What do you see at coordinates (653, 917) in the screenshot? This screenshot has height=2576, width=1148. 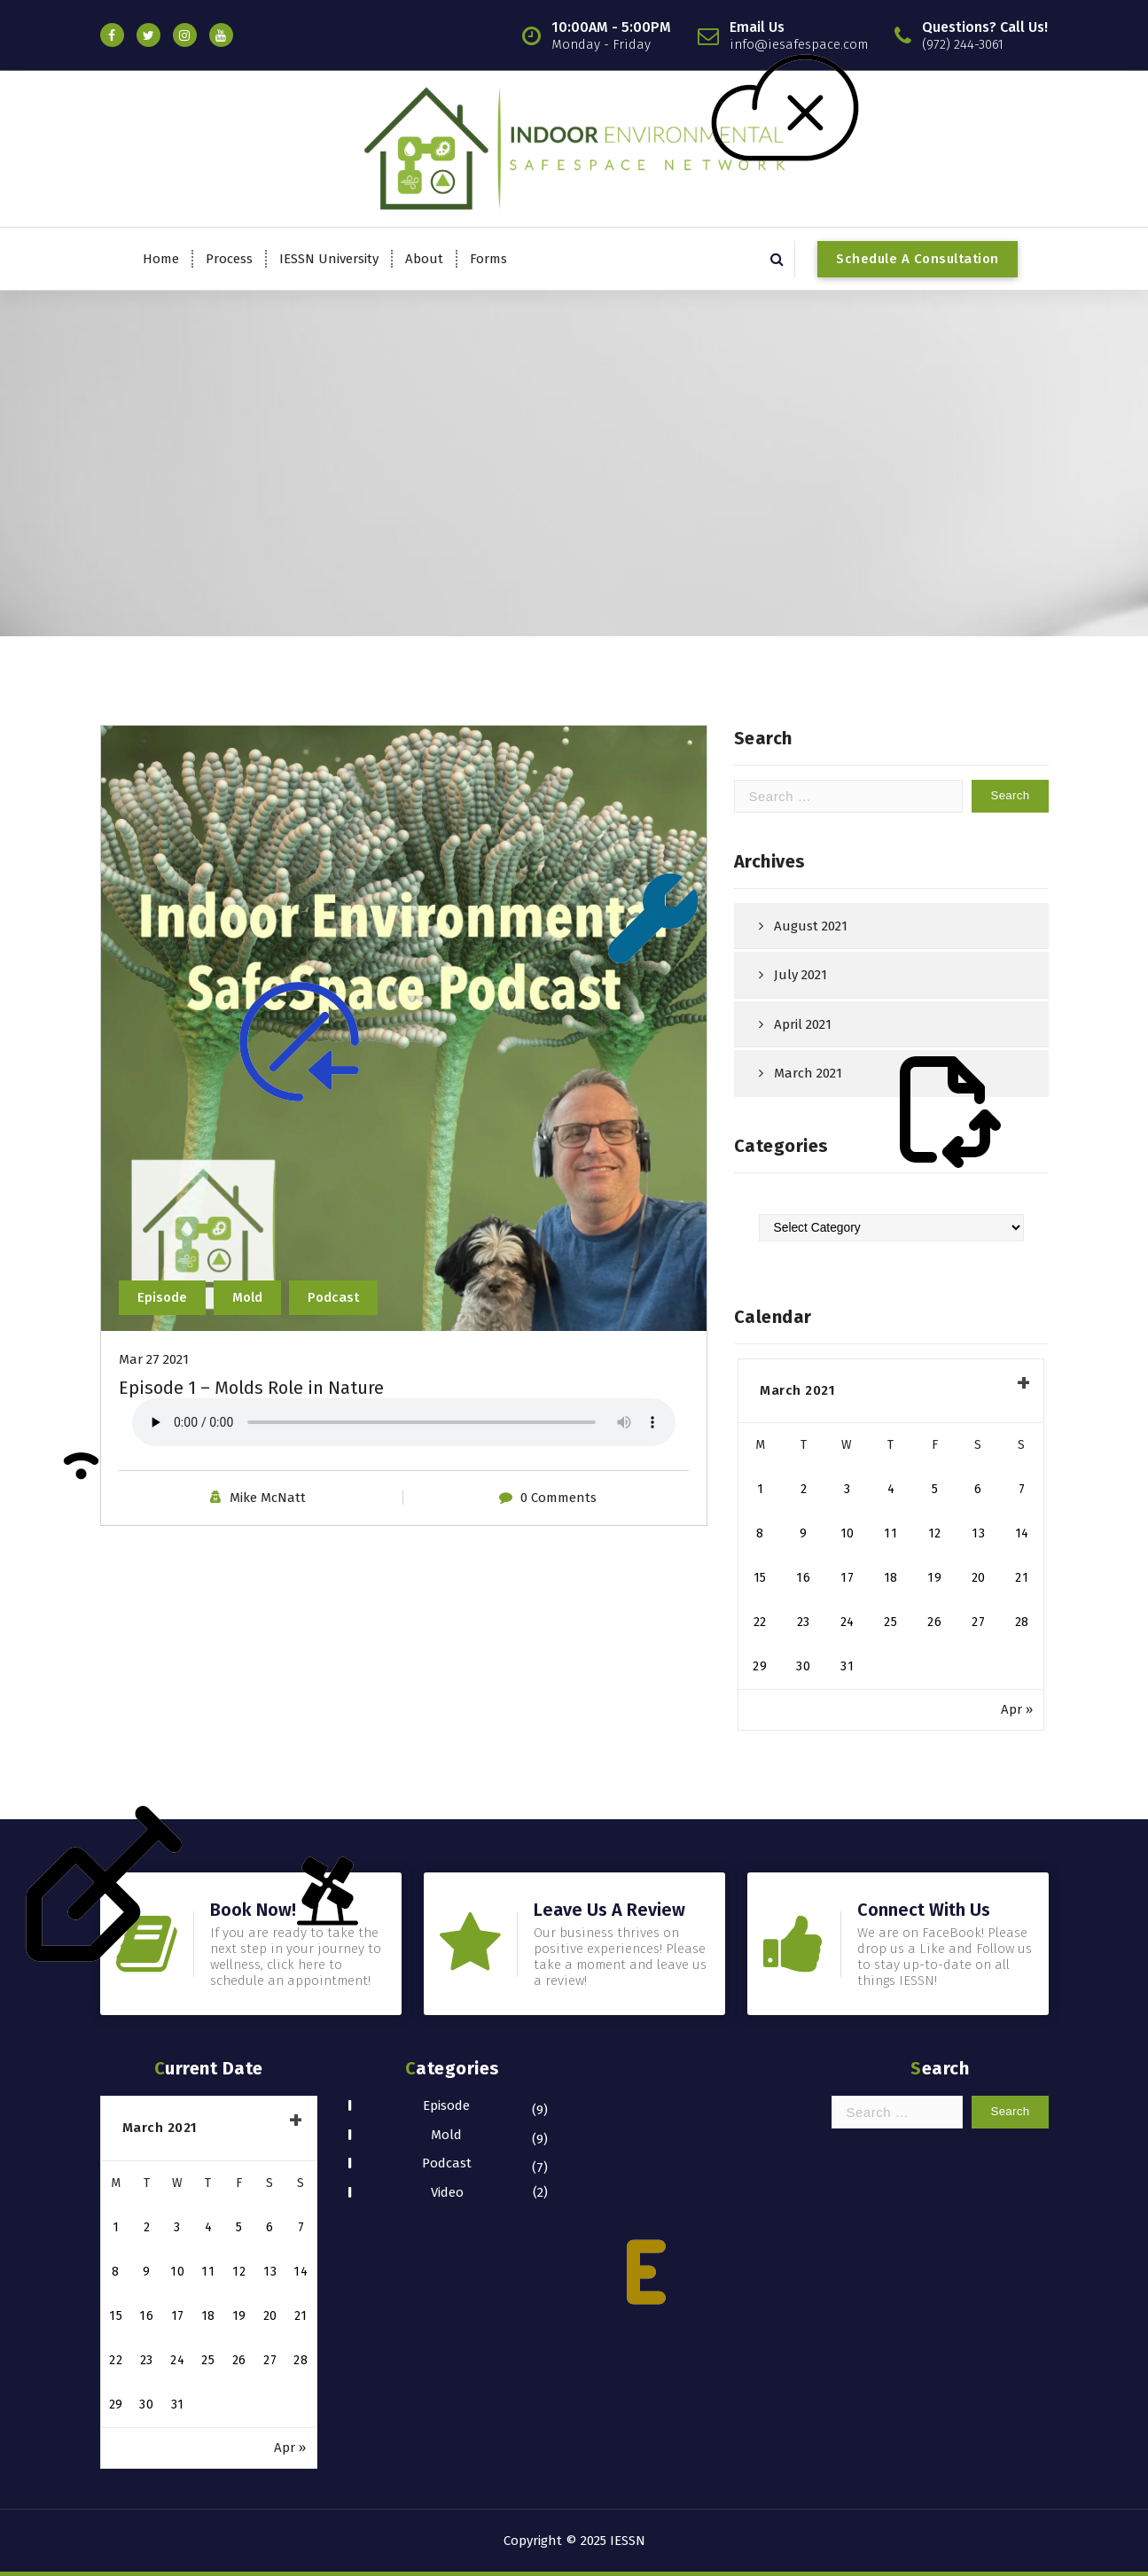 I see `access settings or configuration options` at bounding box center [653, 917].